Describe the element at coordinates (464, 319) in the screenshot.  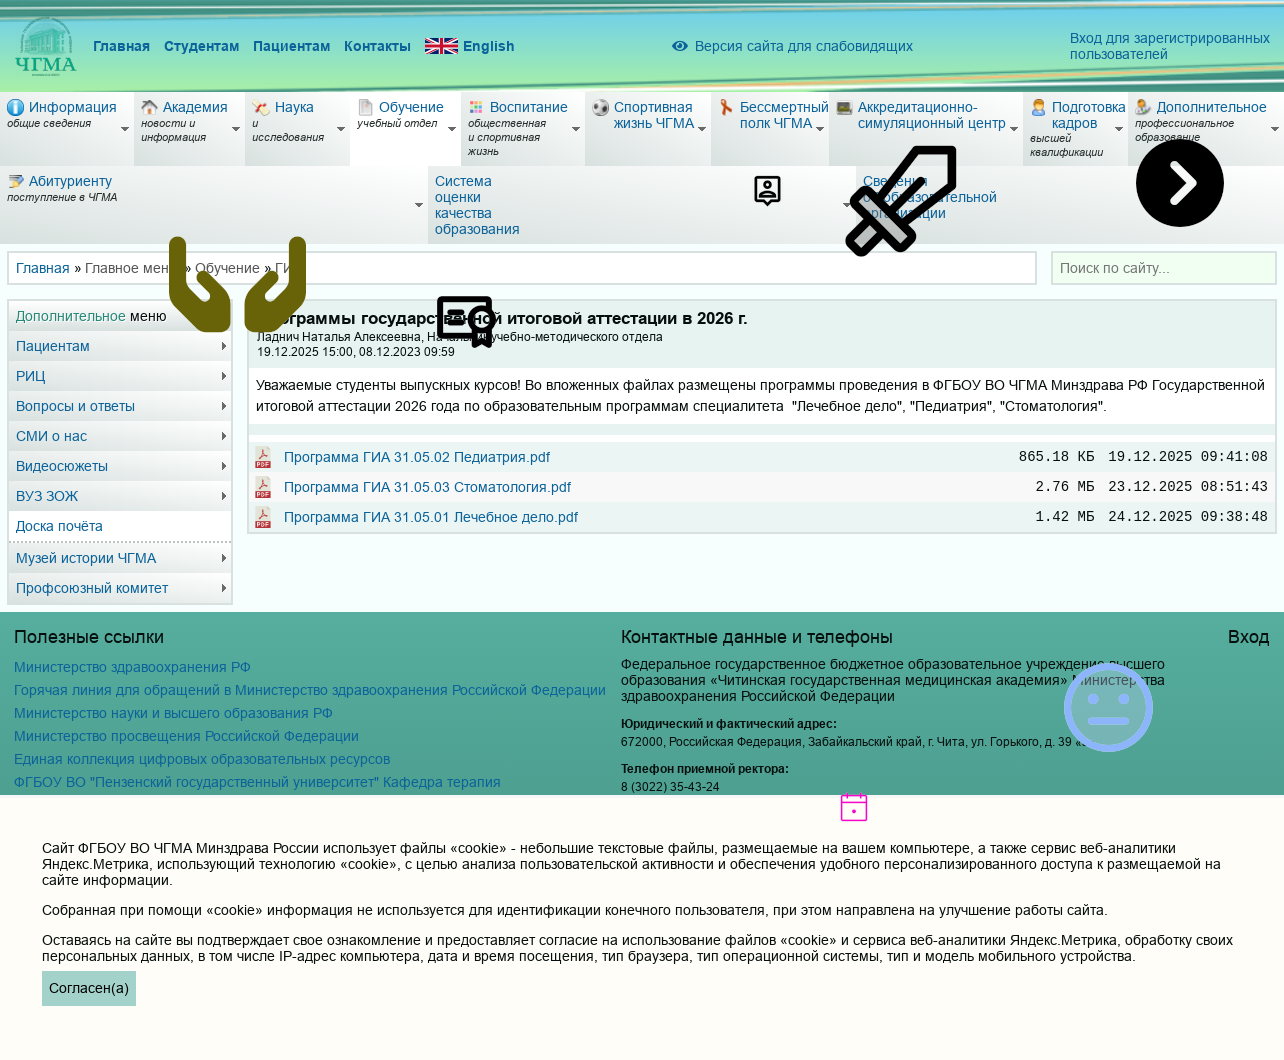
I see `view your certificates or credentials` at that location.